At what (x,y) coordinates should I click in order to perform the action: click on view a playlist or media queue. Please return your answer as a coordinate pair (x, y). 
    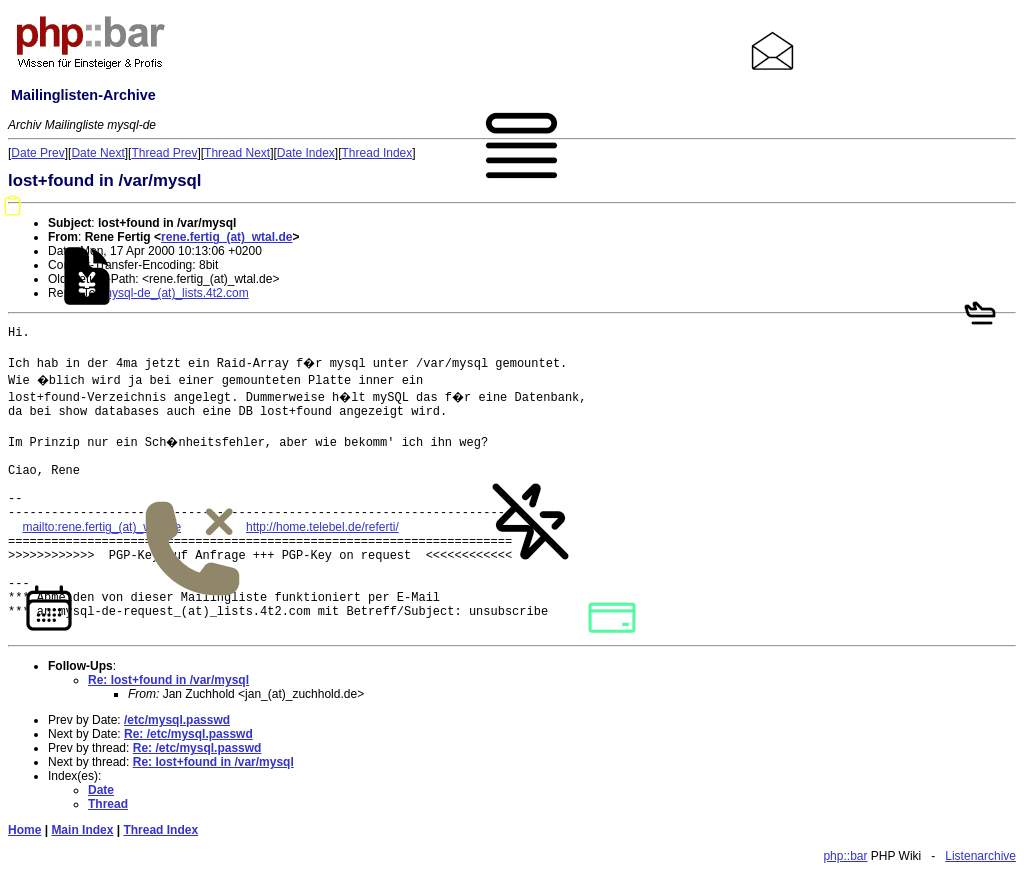
    Looking at the image, I should click on (521, 145).